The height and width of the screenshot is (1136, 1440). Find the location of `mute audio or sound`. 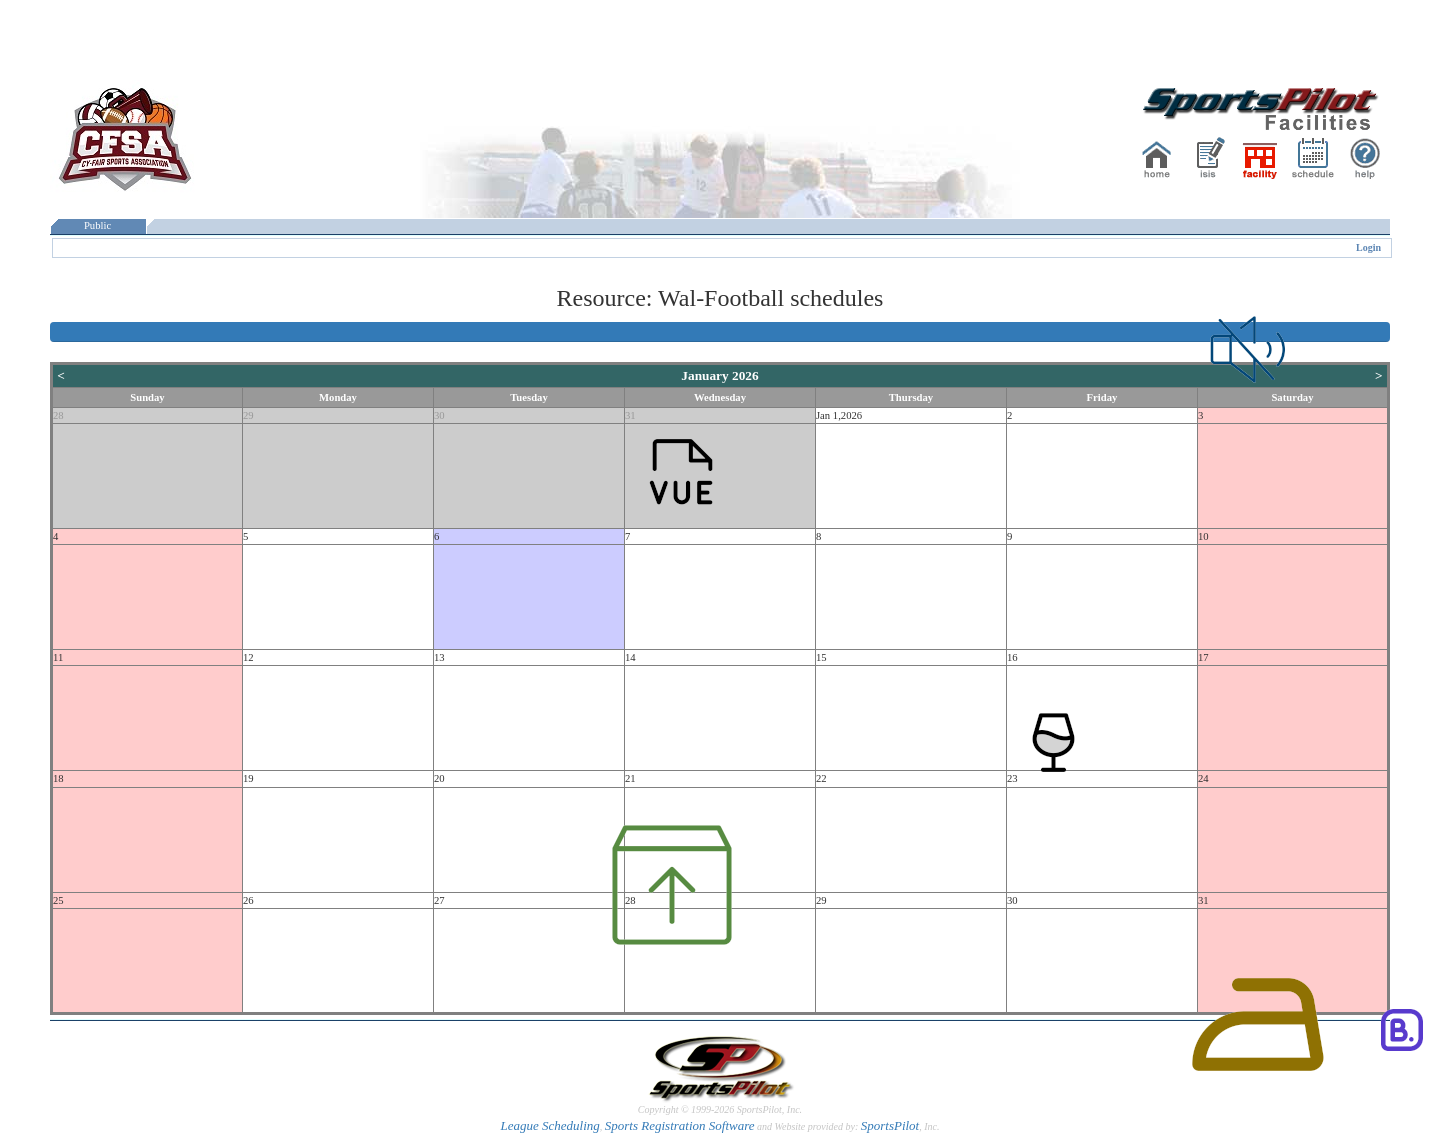

mute audio or sound is located at coordinates (1246, 349).